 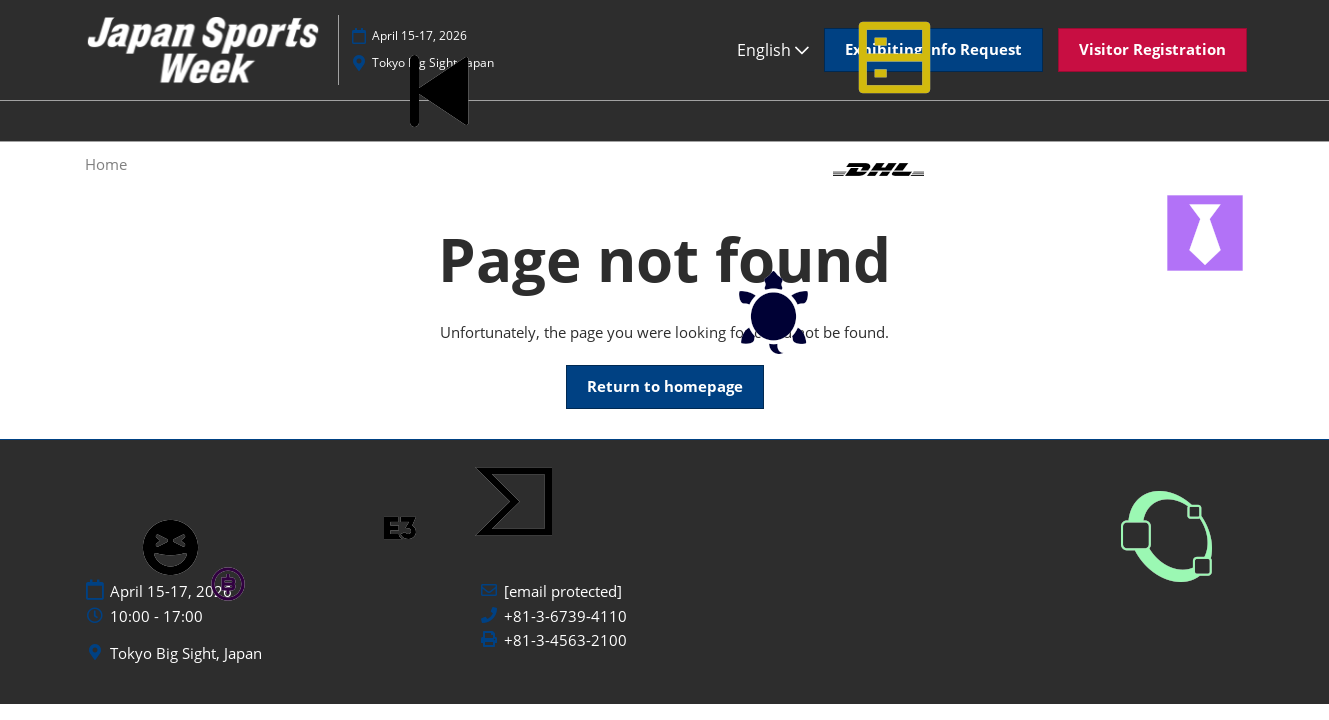 I want to click on DHL shipping and logistics services, so click(x=878, y=169).